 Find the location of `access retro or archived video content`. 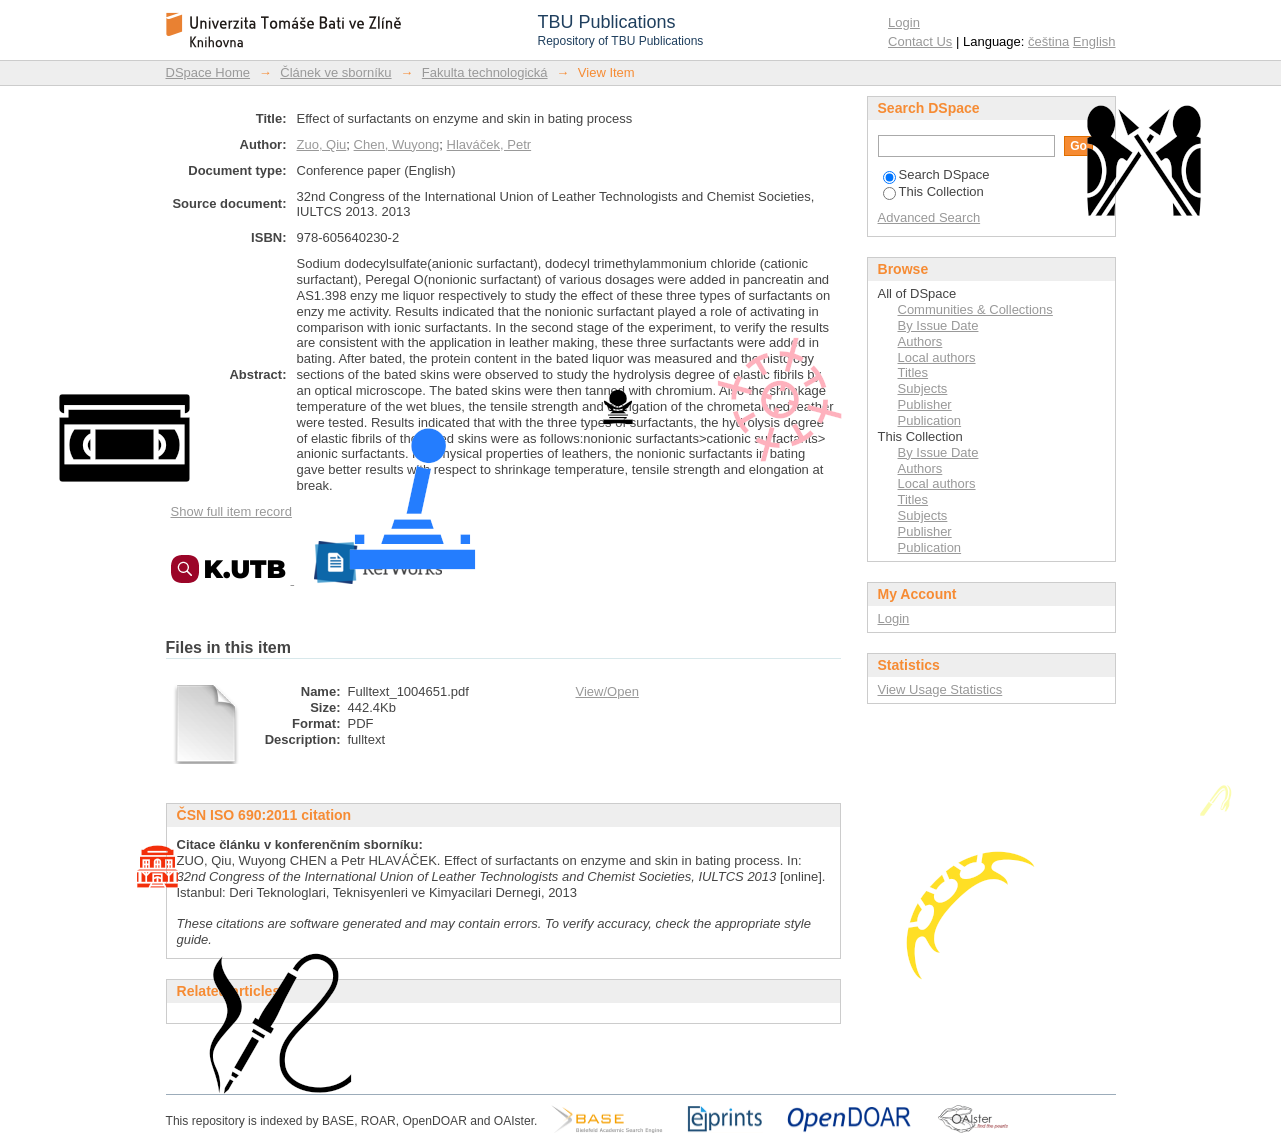

access retro or archived video content is located at coordinates (124, 441).